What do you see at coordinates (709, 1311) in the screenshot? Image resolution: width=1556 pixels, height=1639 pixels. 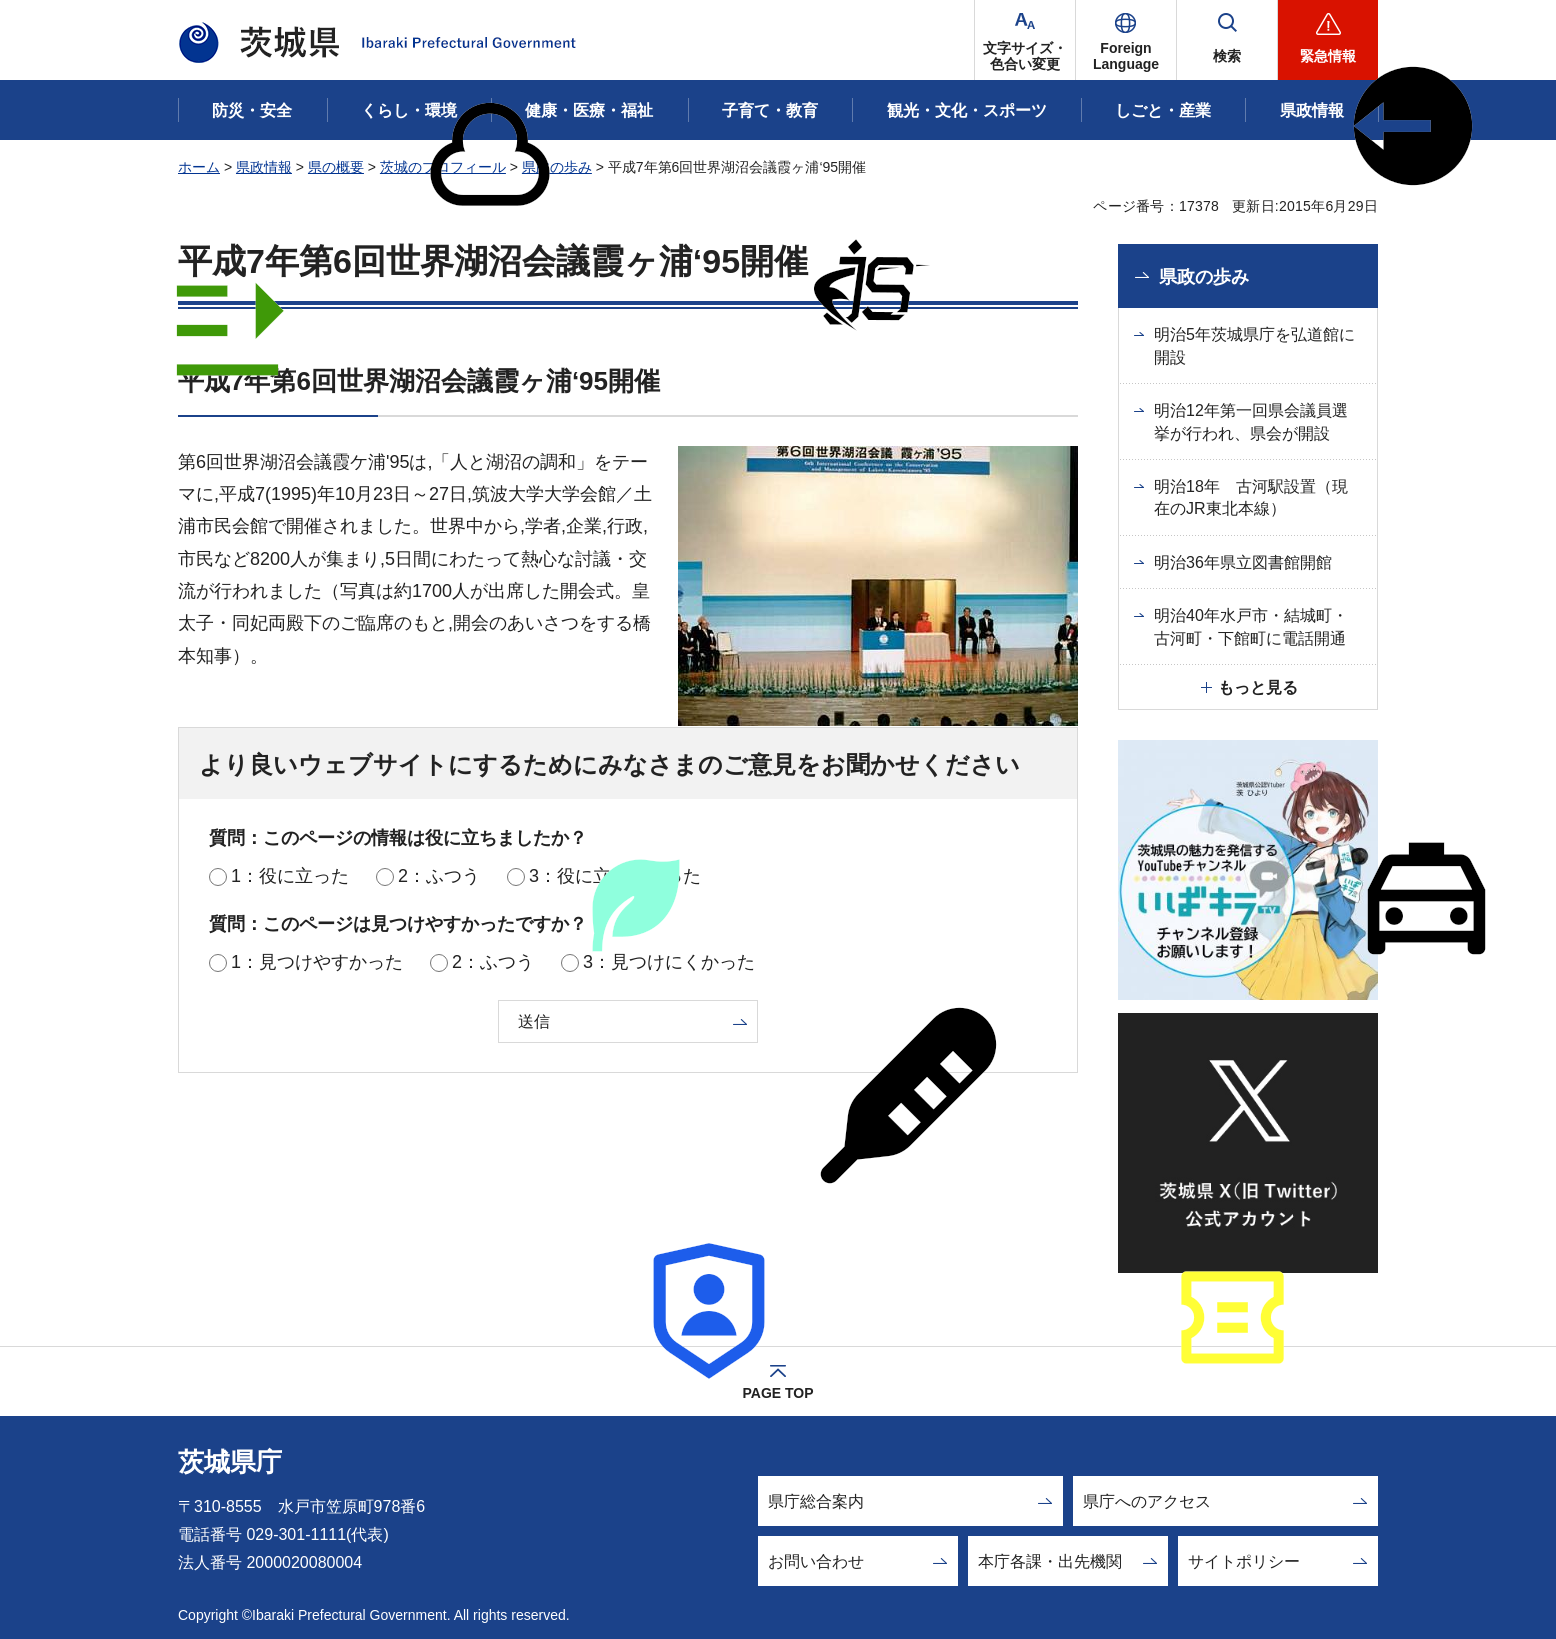 I see `access user privacy and security settings` at bounding box center [709, 1311].